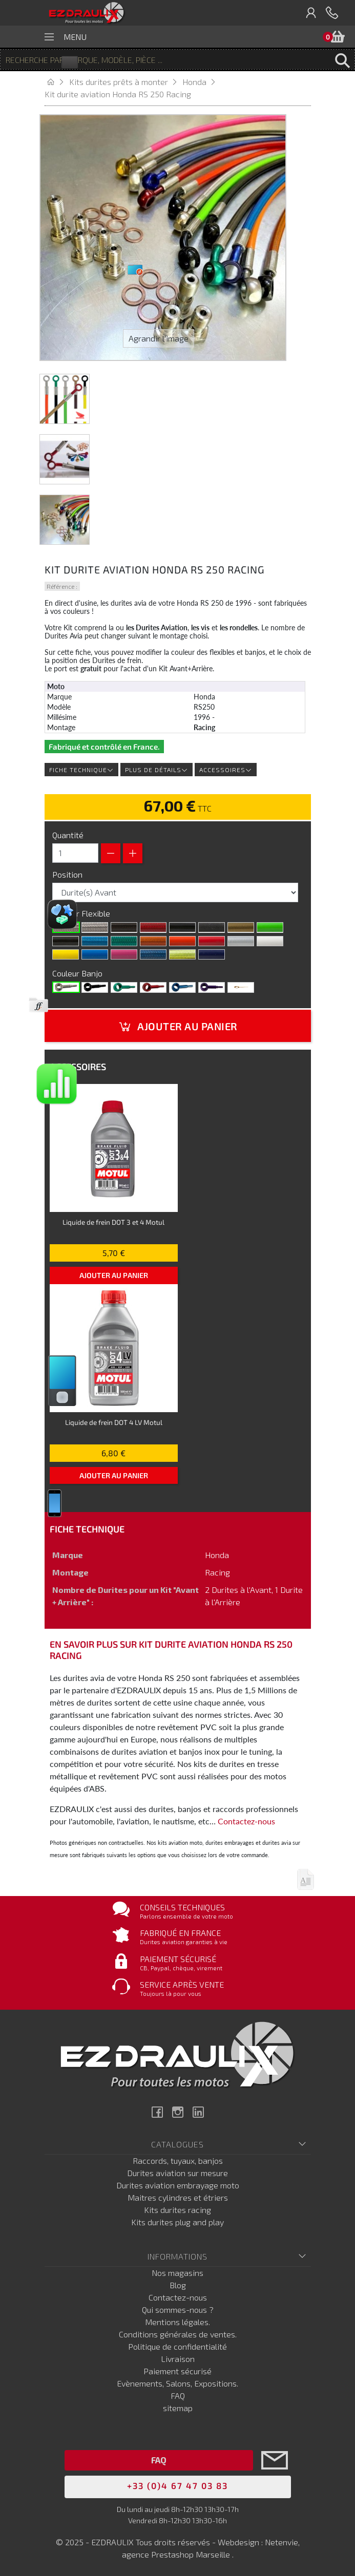 The height and width of the screenshot is (2576, 355). Describe the element at coordinates (70, 62) in the screenshot. I see `indicates magic trackpad is connected via bluetooth` at that location.